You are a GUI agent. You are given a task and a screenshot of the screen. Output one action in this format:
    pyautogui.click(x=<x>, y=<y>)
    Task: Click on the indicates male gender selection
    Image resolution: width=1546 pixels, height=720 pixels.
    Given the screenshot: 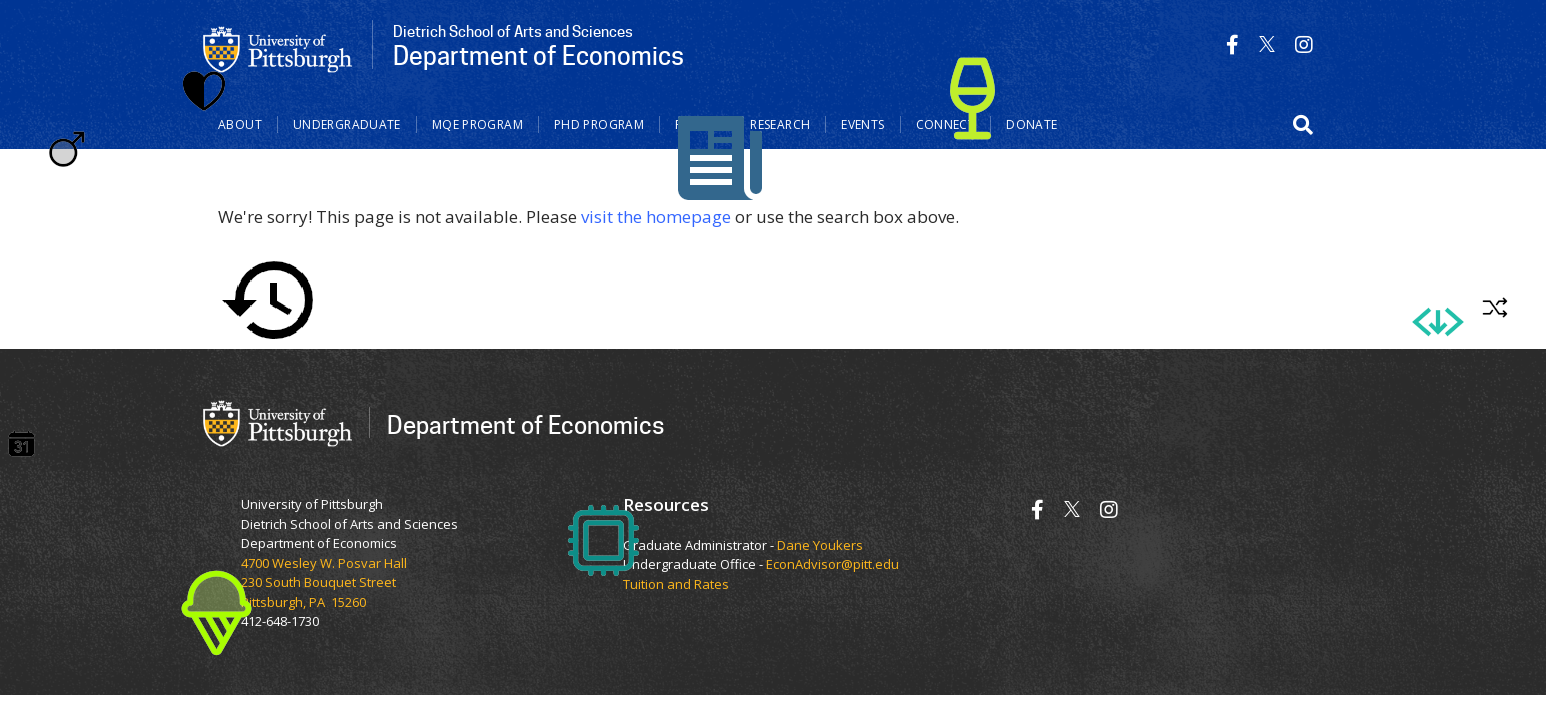 What is the action you would take?
    pyautogui.click(x=67, y=148)
    